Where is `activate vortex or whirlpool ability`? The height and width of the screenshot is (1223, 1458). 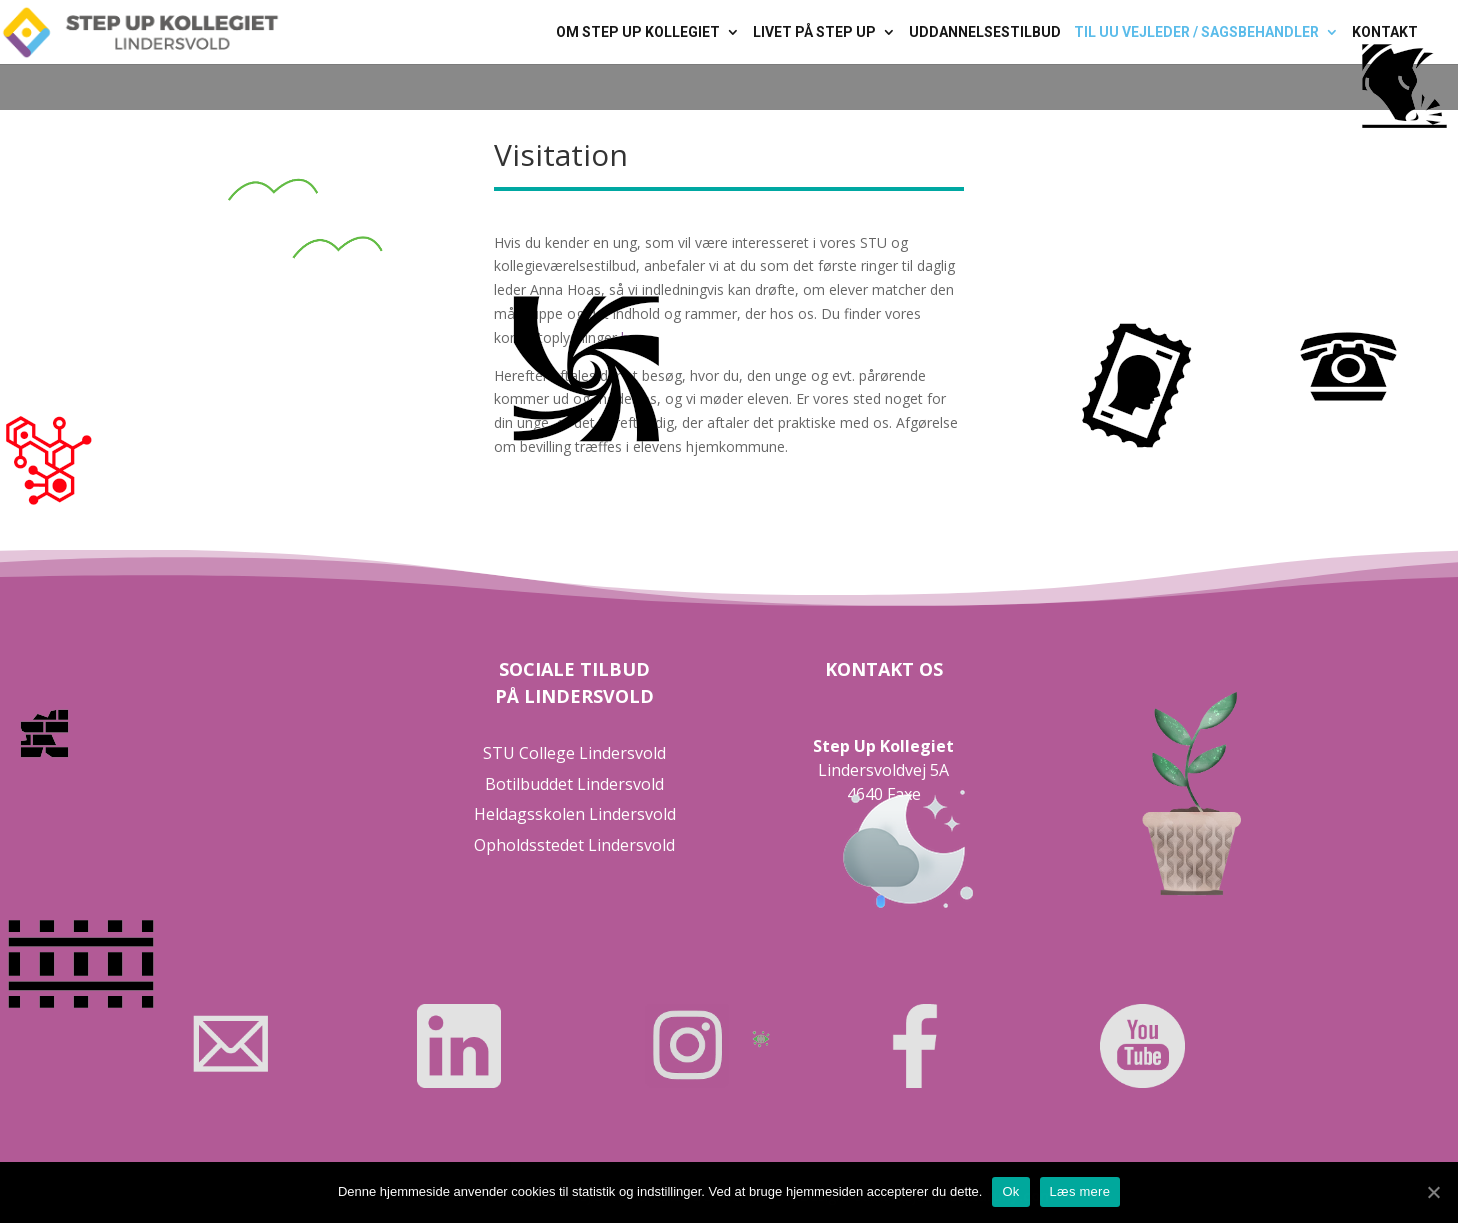
activate vortex or whirlpool ability is located at coordinates (586, 369).